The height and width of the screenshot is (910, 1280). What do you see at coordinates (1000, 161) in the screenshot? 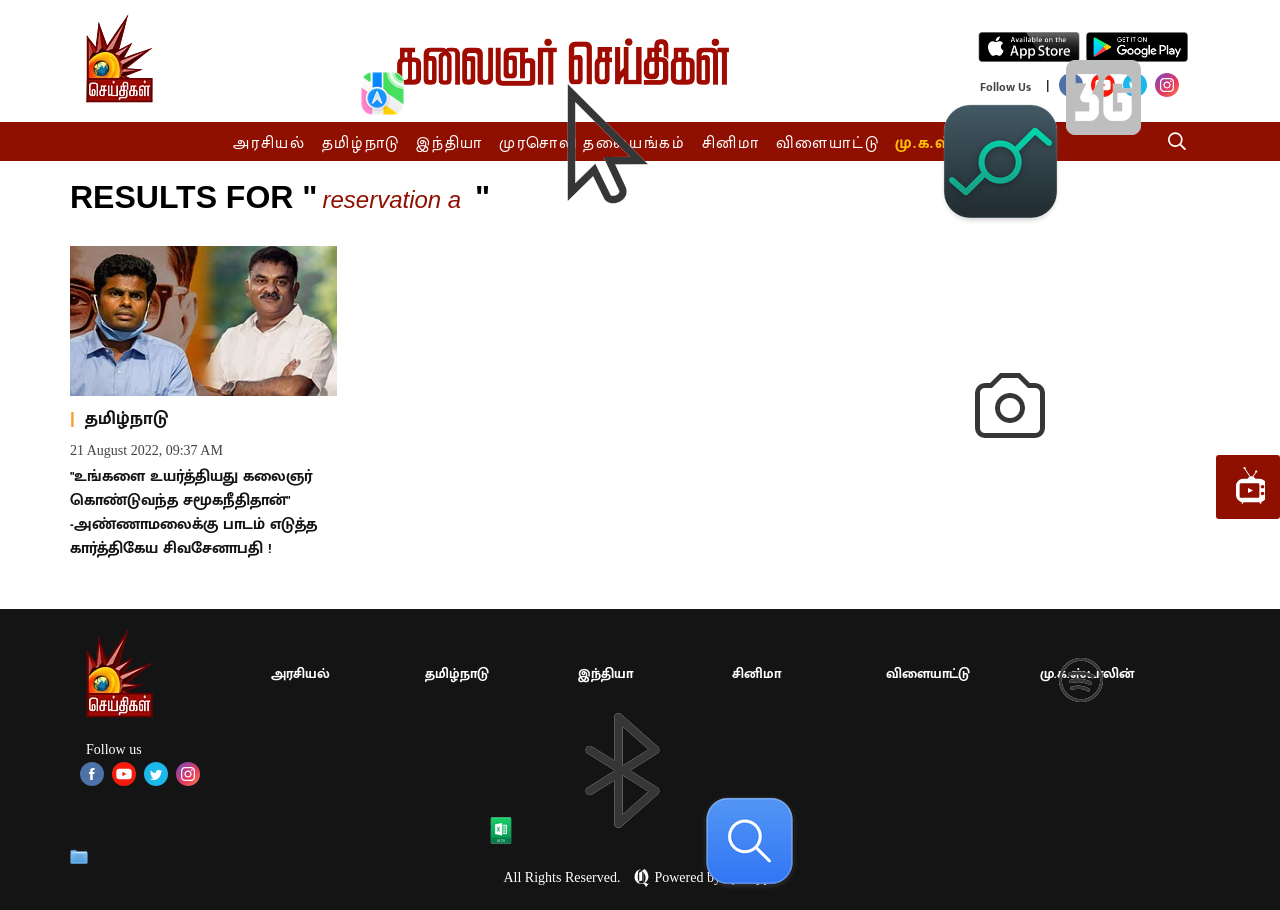
I see `open gnome layout switcher settings` at bounding box center [1000, 161].